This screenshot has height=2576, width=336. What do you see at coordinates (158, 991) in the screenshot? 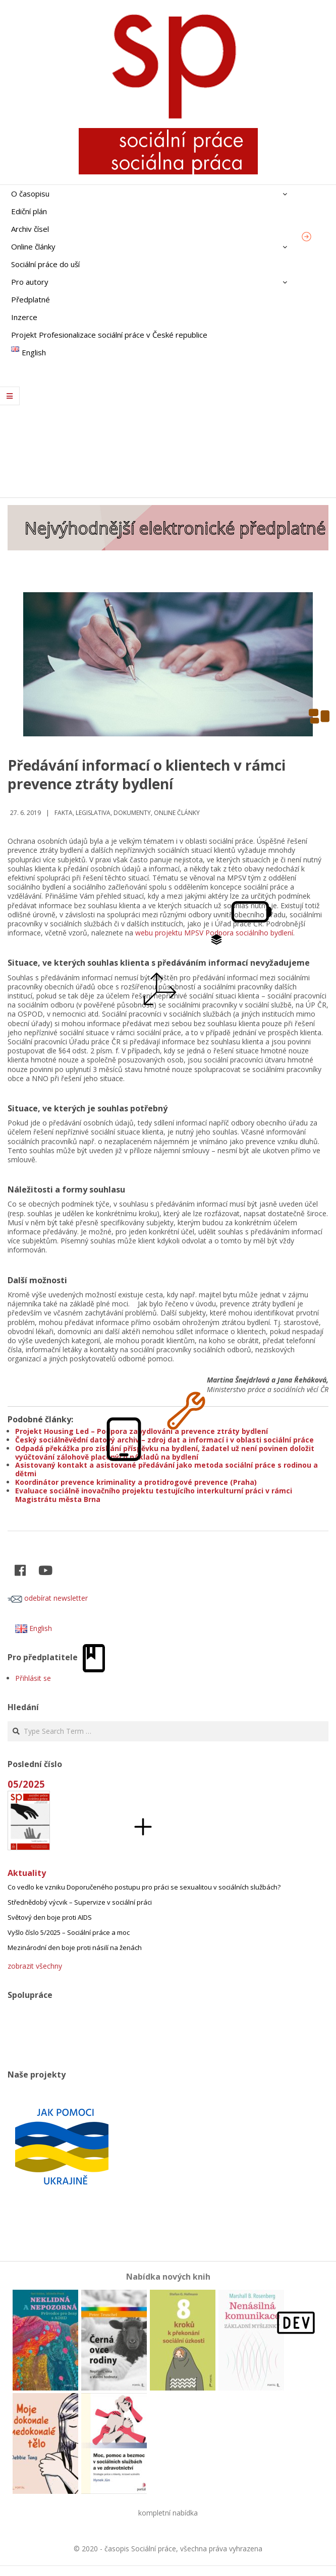
I see `3D vector or axis visualization tool` at bounding box center [158, 991].